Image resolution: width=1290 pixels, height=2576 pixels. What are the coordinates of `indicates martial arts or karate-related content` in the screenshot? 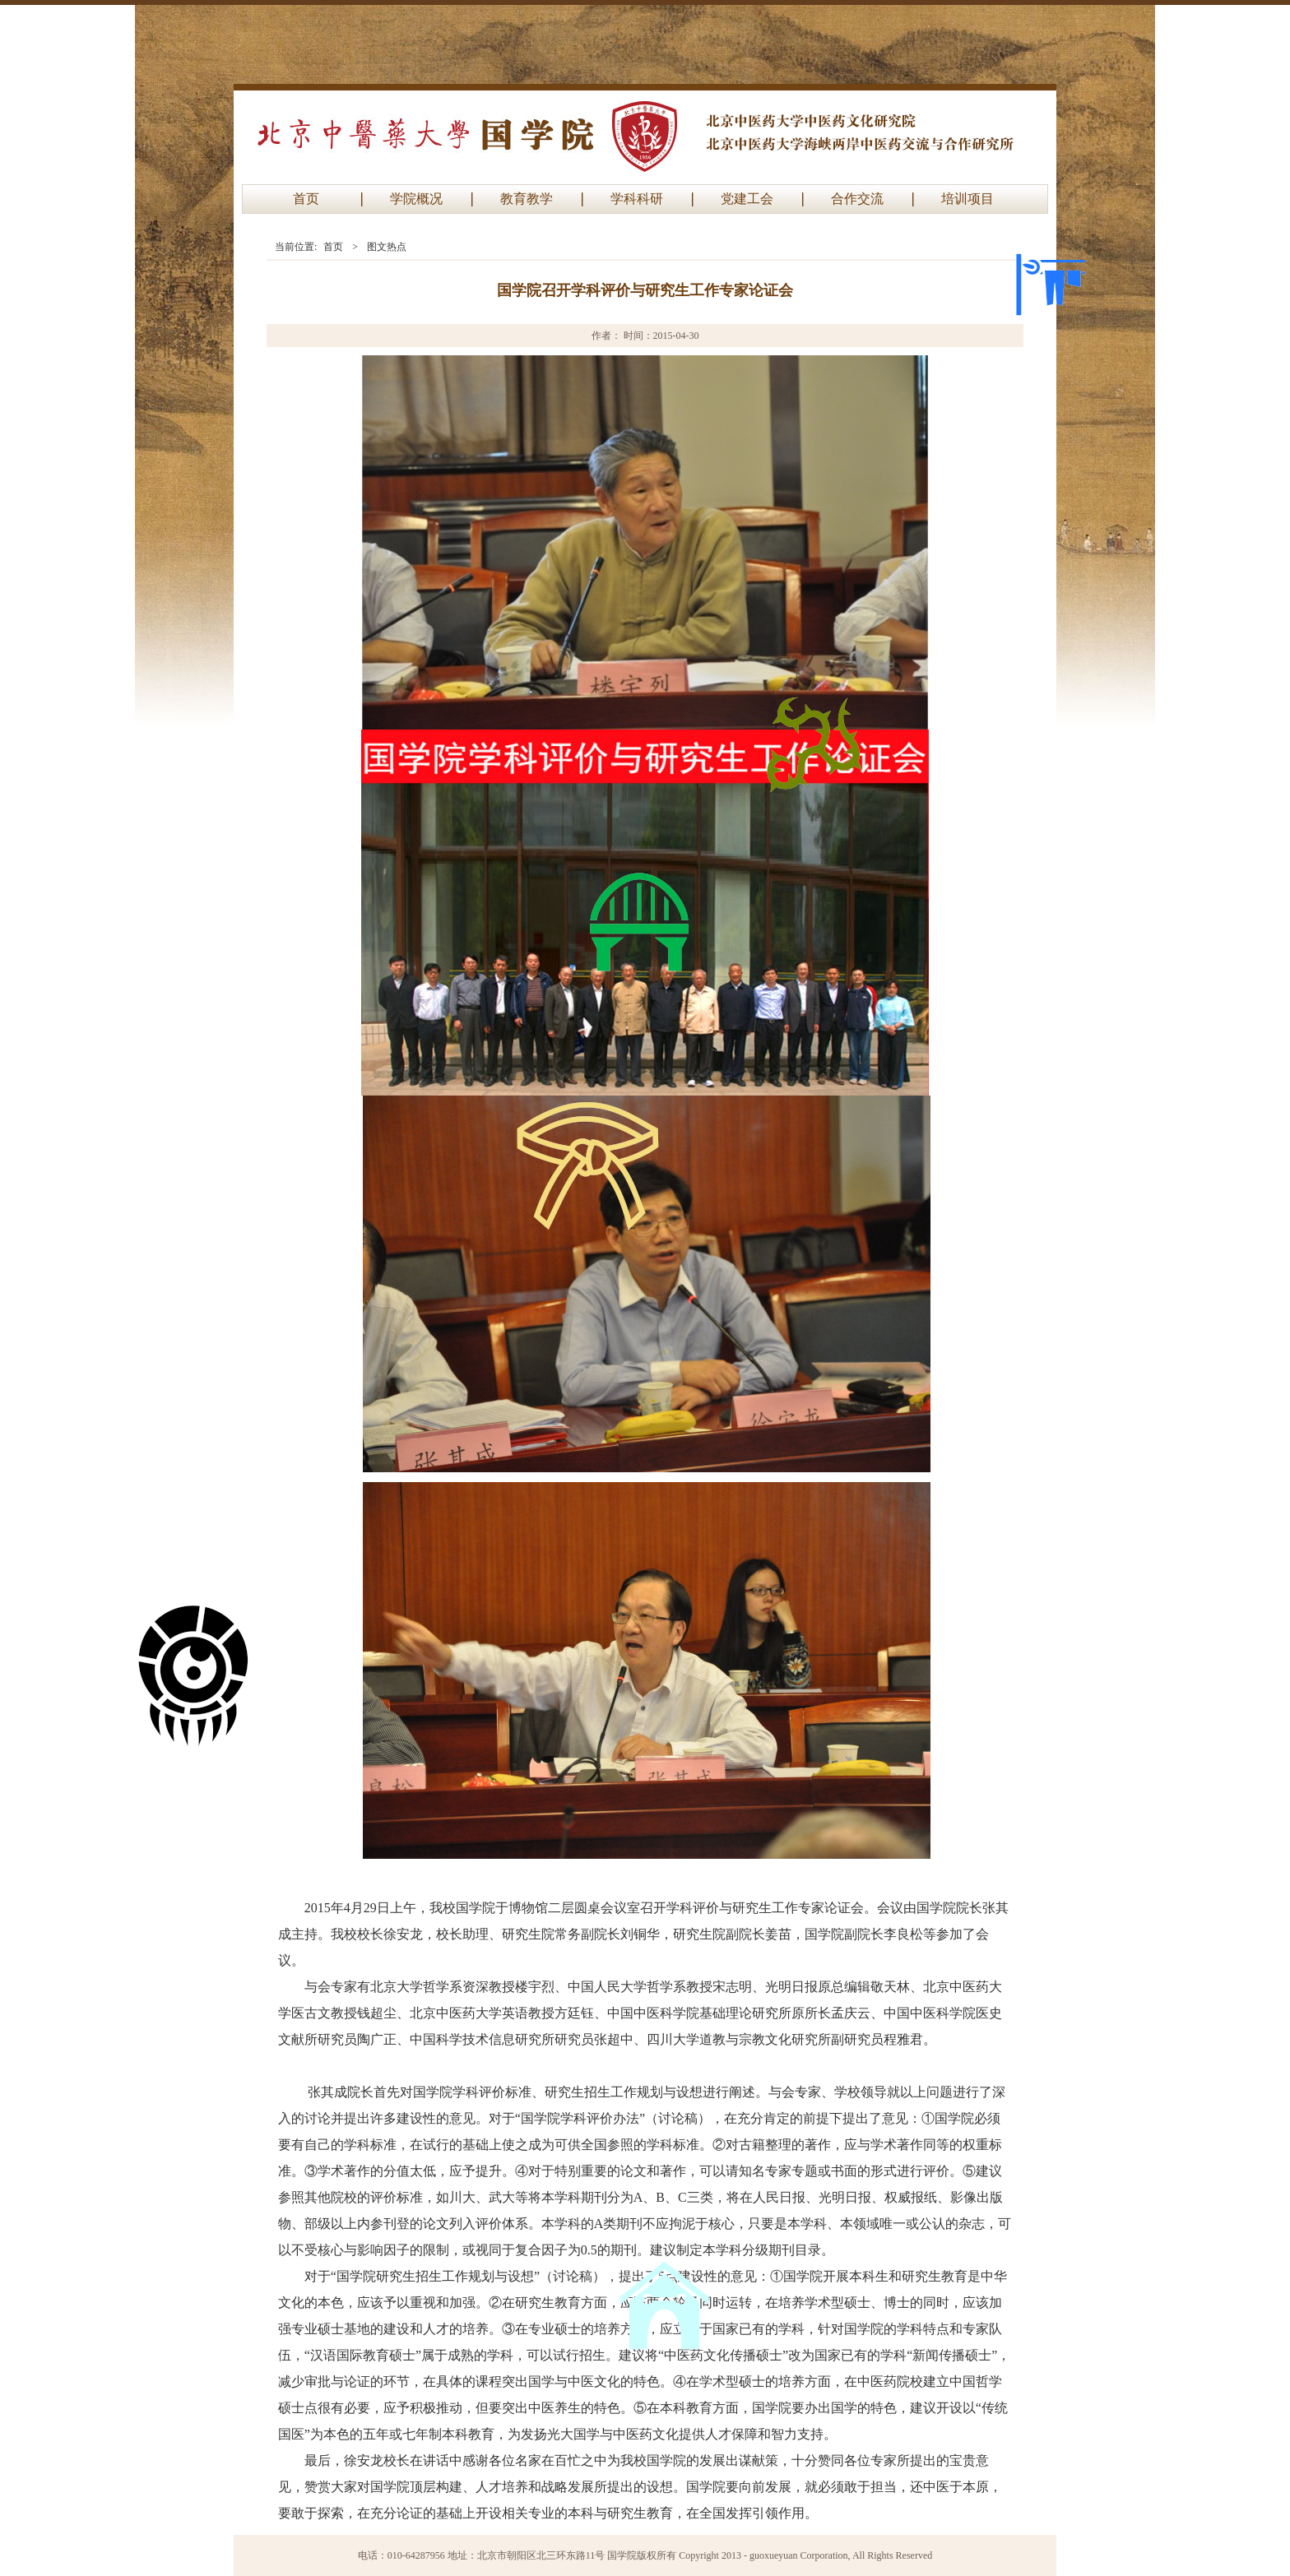 It's located at (587, 1160).